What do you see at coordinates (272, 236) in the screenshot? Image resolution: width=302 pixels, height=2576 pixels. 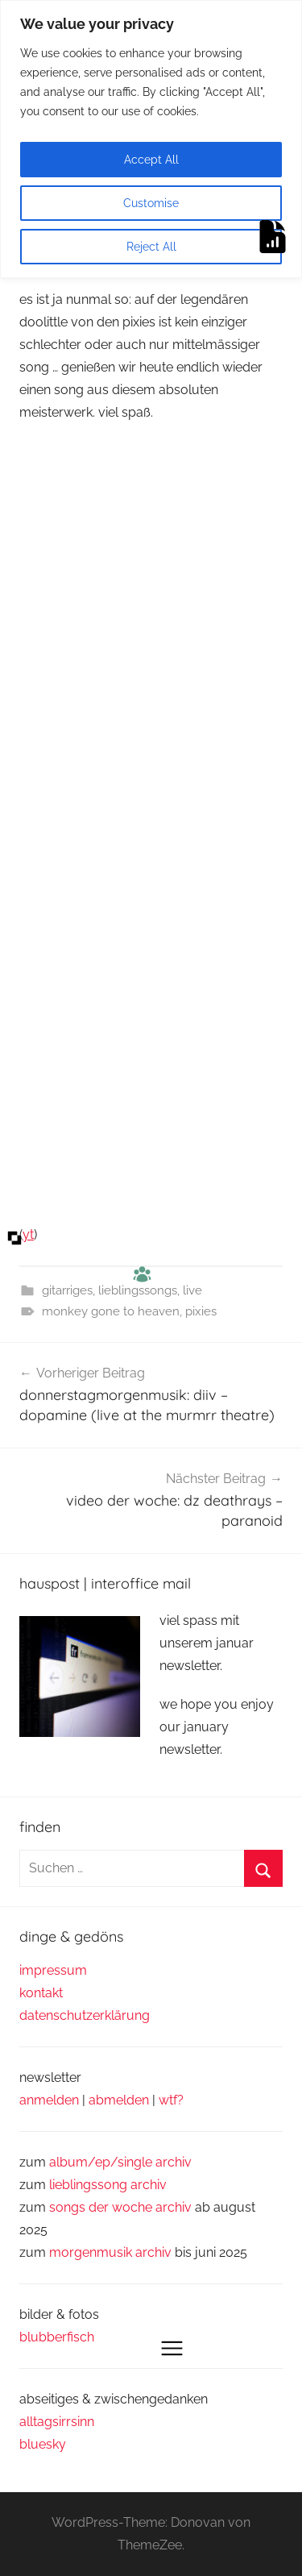 I see `view document analytics or statistics` at bounding box center [272, 236].